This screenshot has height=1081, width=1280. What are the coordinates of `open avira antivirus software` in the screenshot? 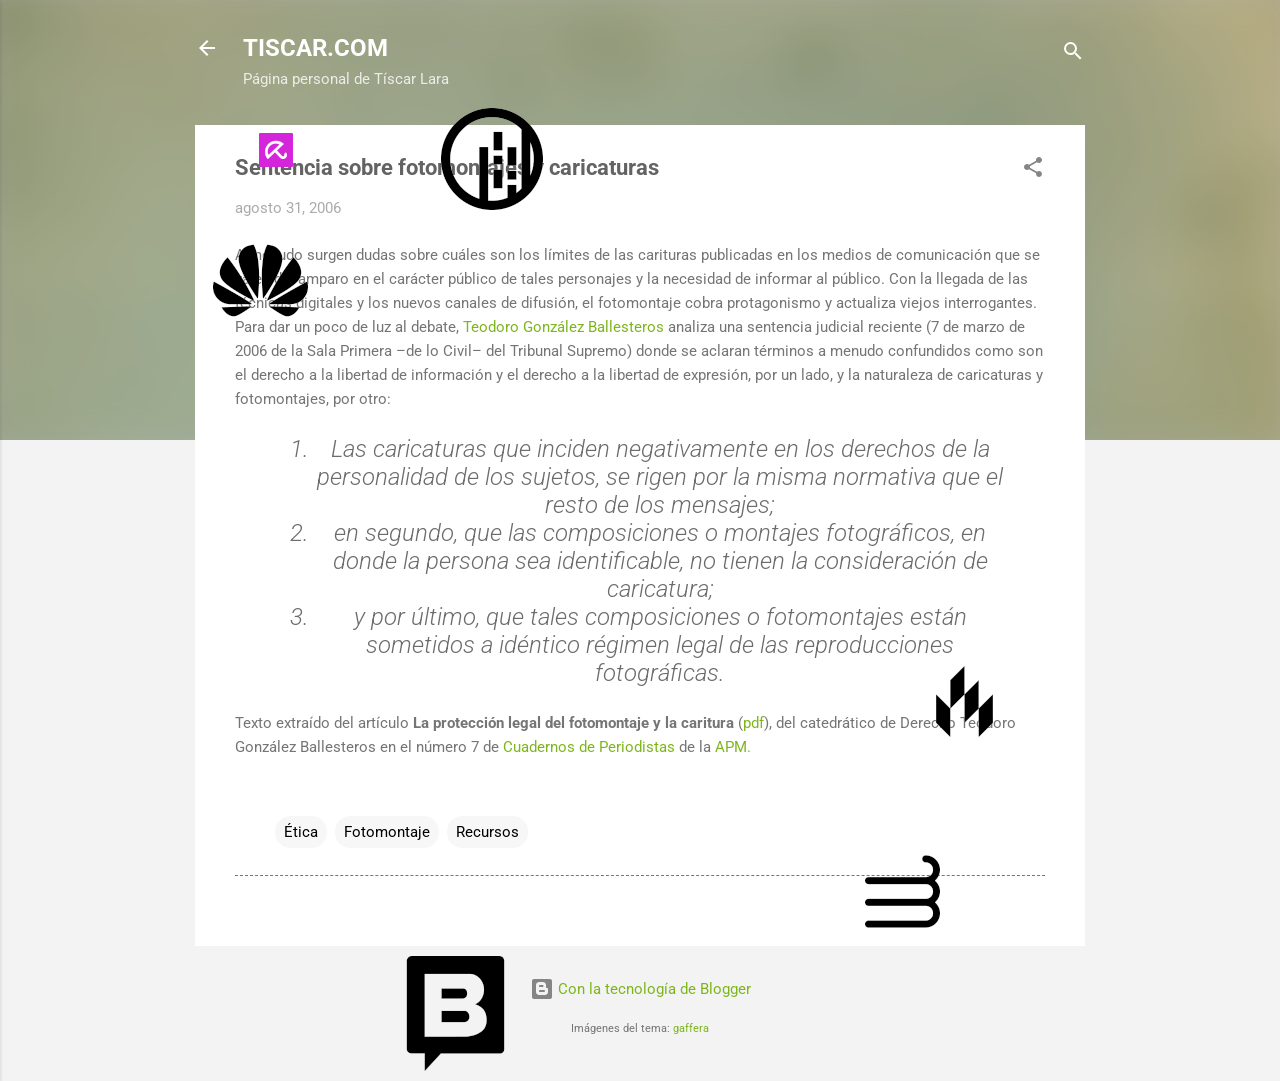 It's located at (276, 150).